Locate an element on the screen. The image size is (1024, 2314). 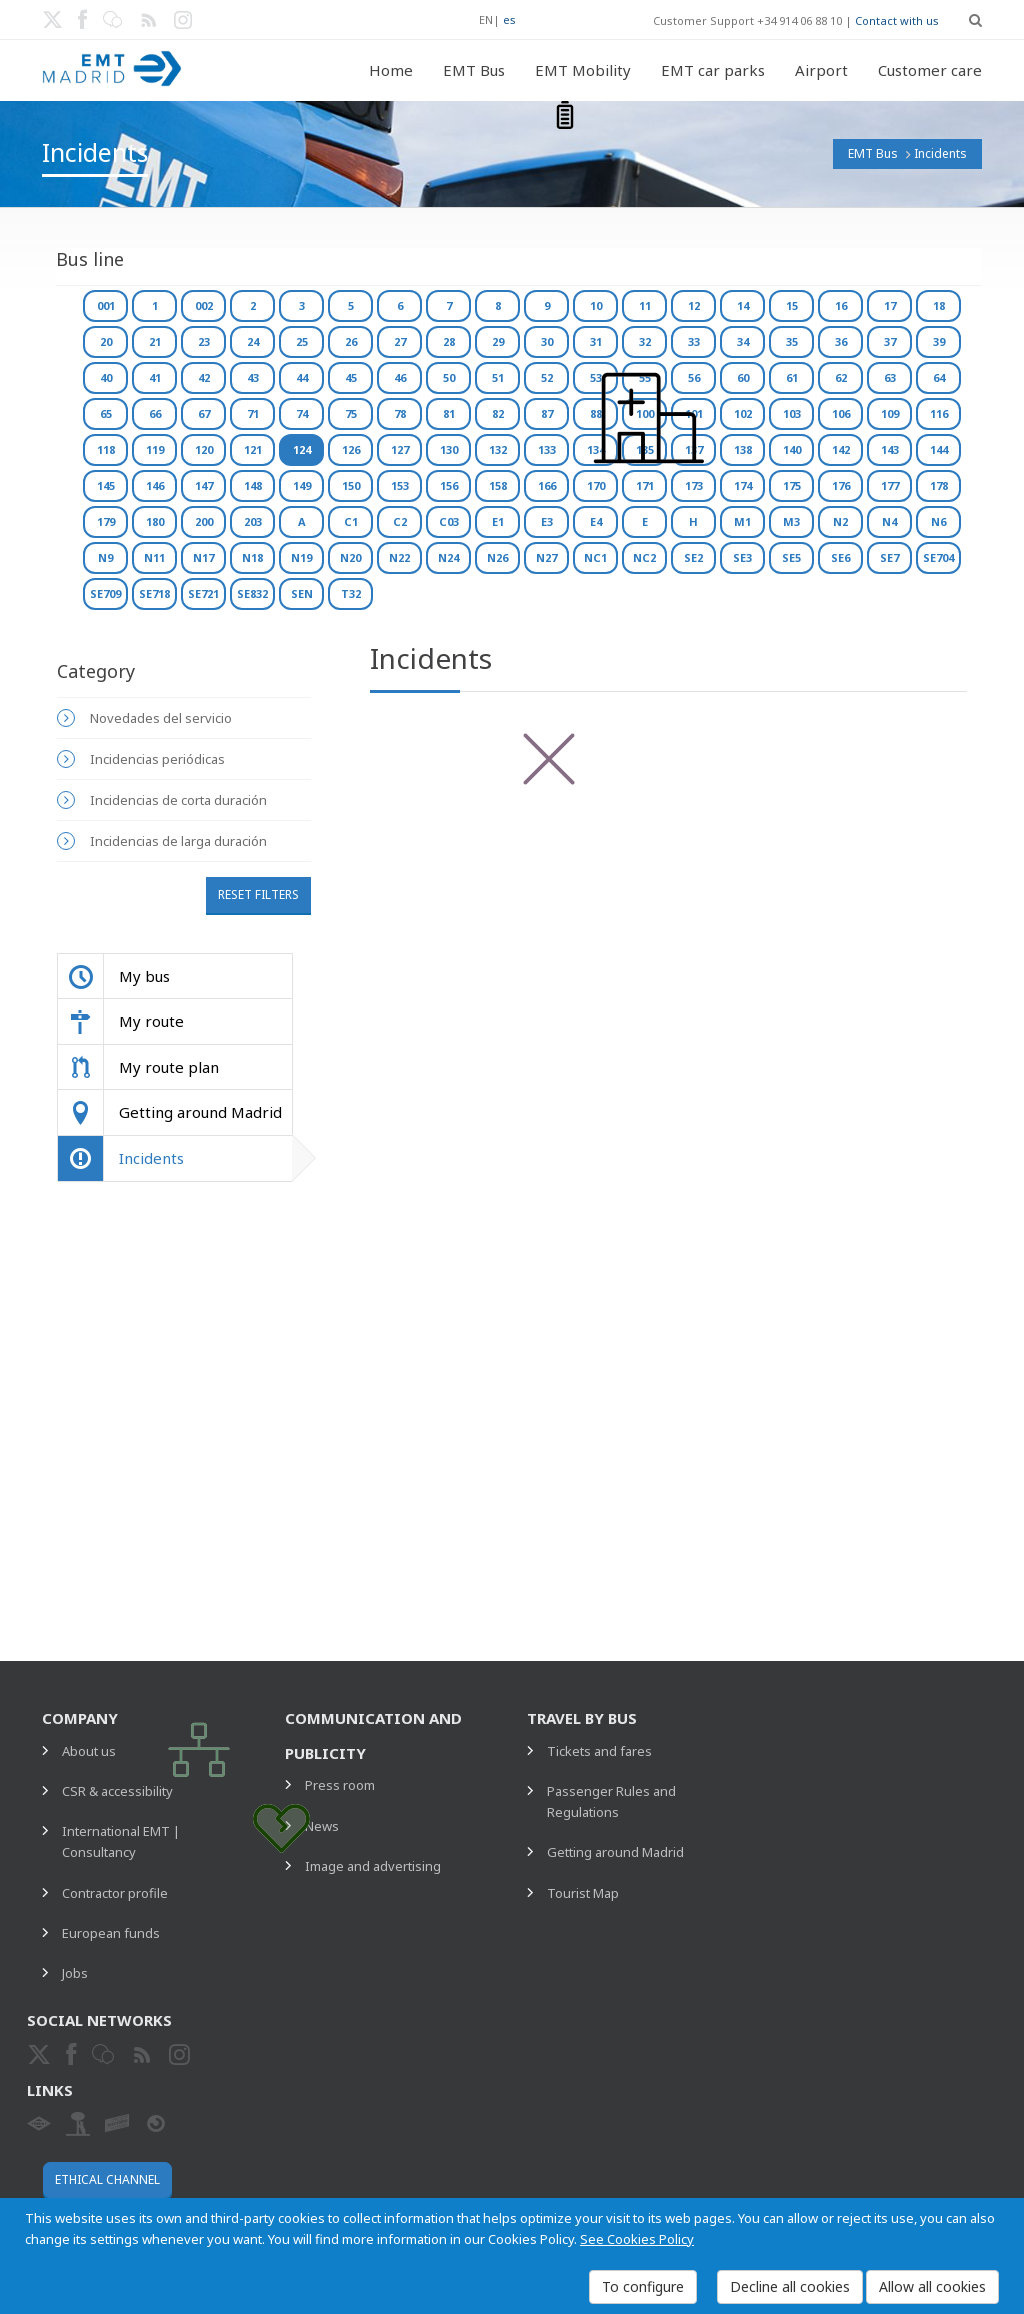
close or dismiss a dialog is located at coordinates (549, 759).